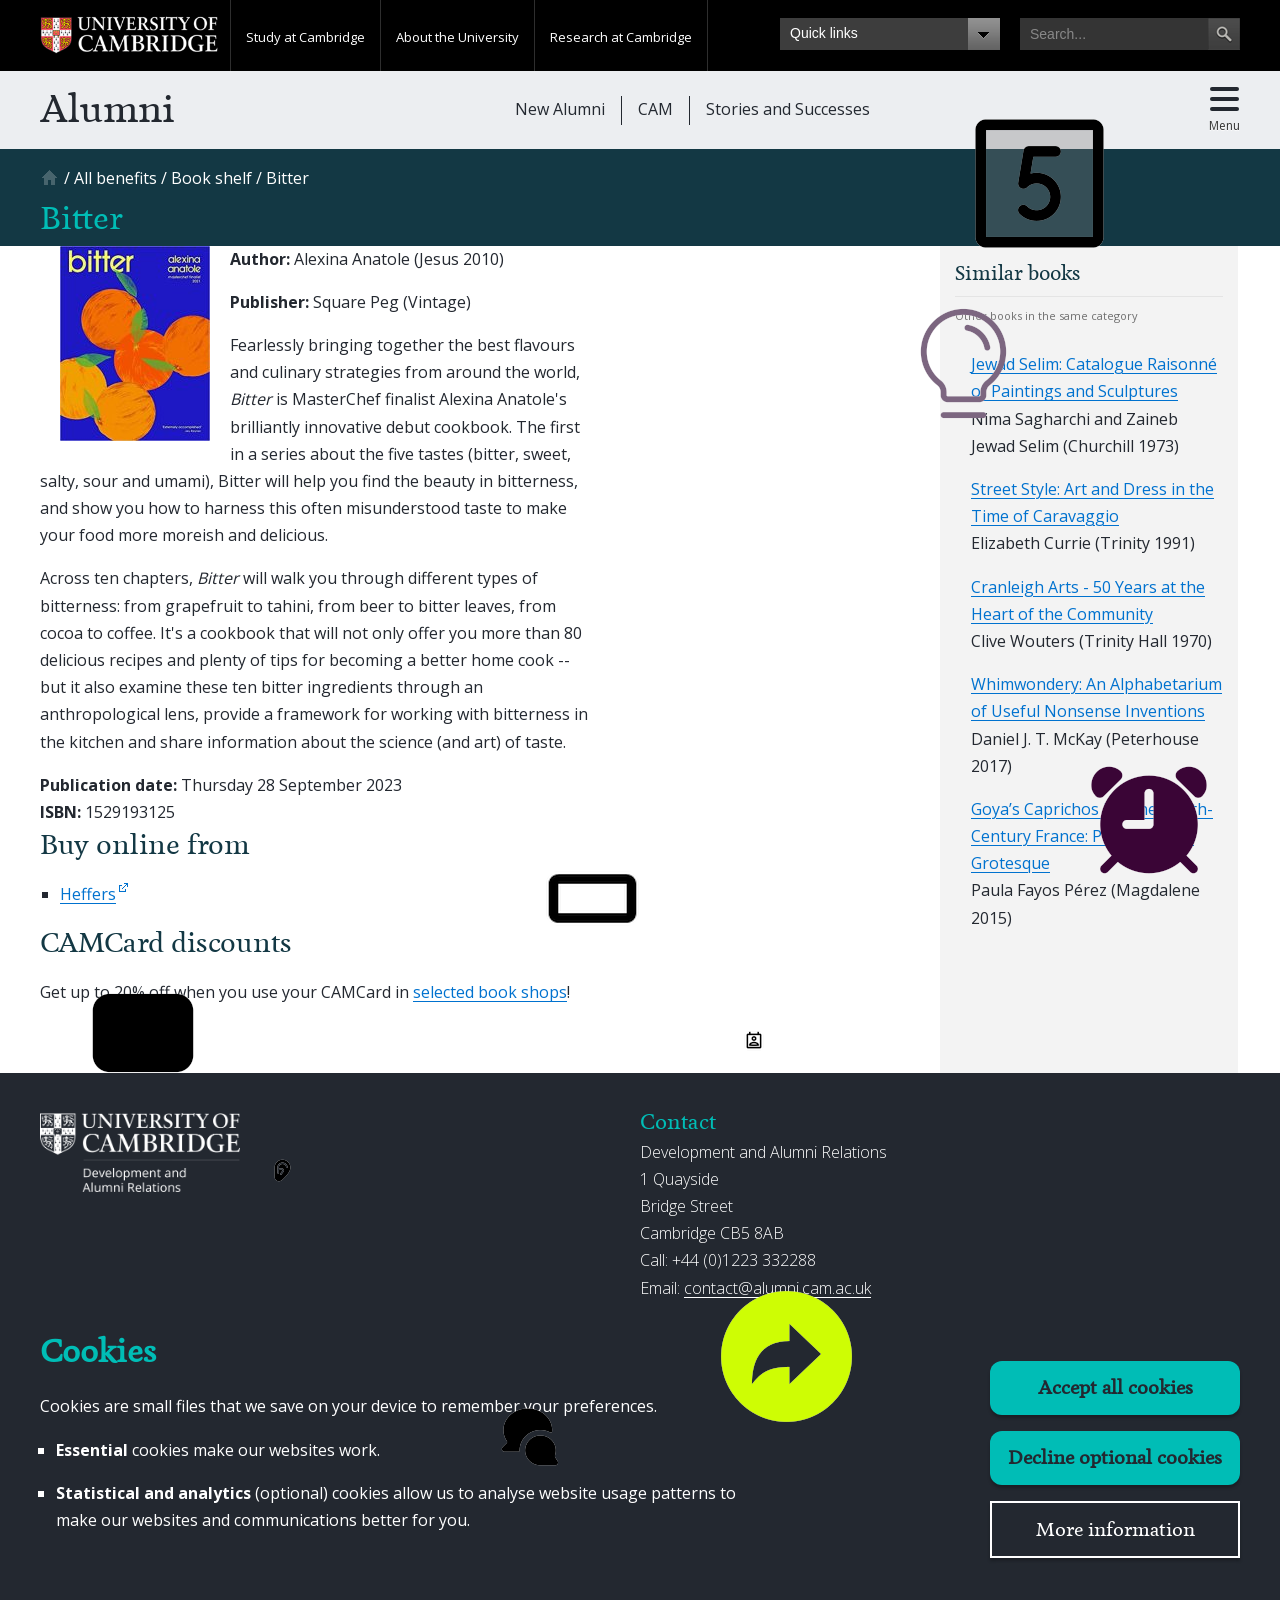  I want to click on view tips or helpful suggestions, so click(963, 363).